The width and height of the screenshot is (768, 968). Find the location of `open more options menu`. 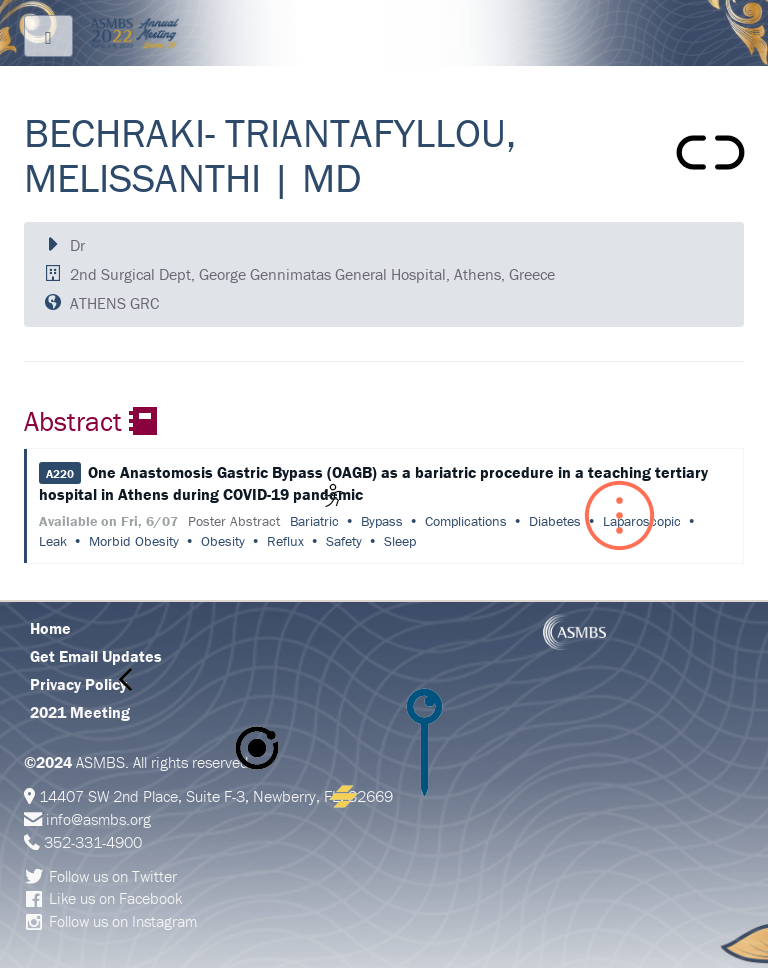

open more options menu is located at coordinates (619, 515).